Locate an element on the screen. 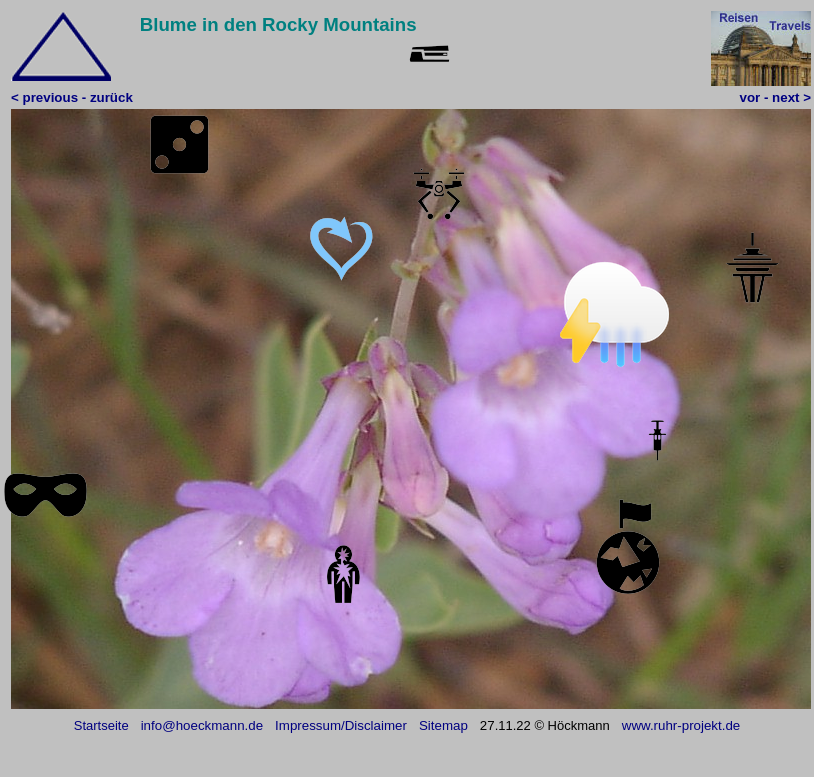  track your drone delivery status is located at coordinates (439, 194).